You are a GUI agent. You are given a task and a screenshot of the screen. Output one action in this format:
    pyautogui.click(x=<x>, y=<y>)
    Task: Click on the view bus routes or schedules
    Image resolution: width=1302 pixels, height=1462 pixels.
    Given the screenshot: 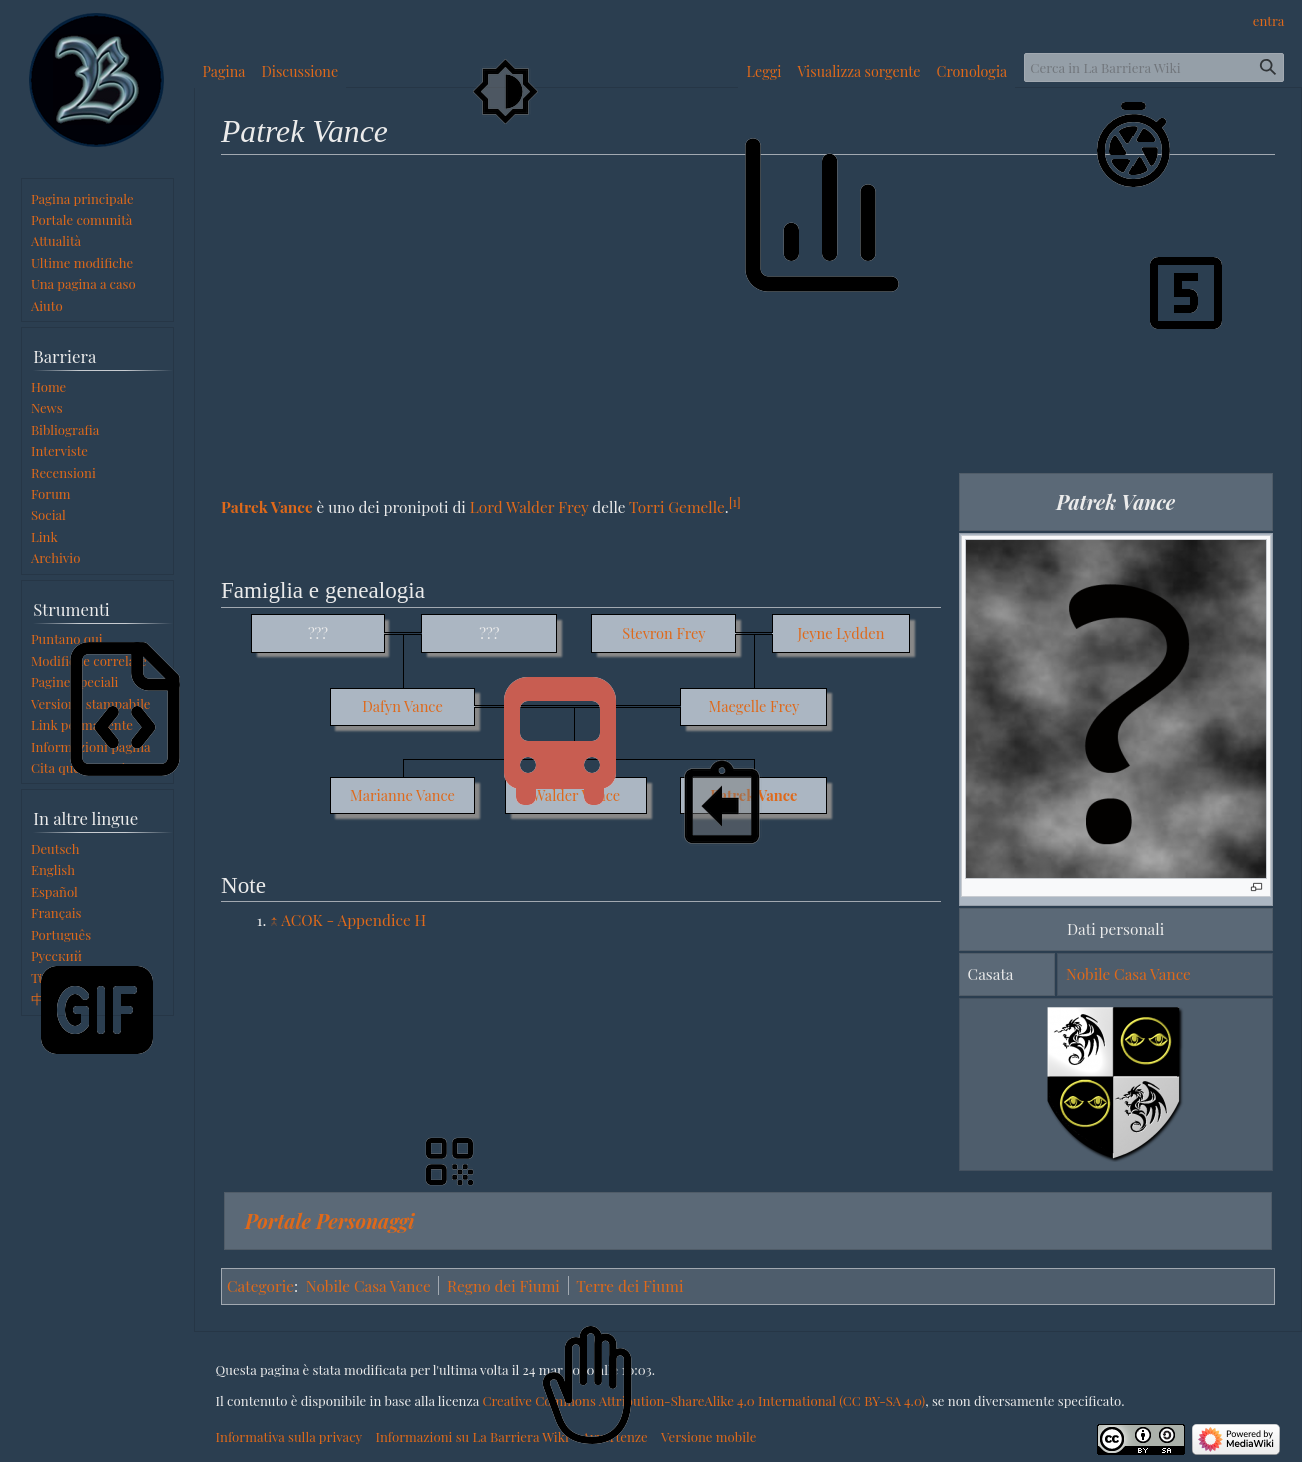 What is the action you would take?
    pyautogui.click(x=560, y=741)
    